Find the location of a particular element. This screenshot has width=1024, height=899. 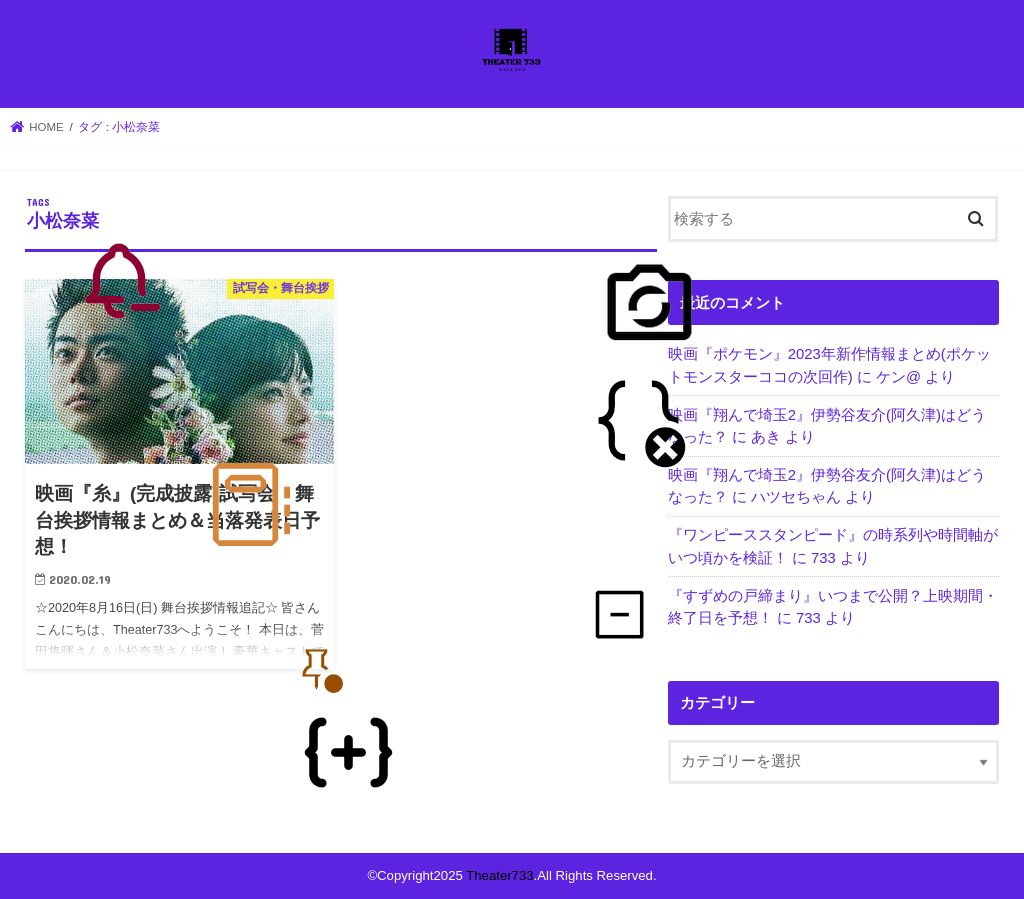

open notebook or journal view is located at coordinates (248, 504).